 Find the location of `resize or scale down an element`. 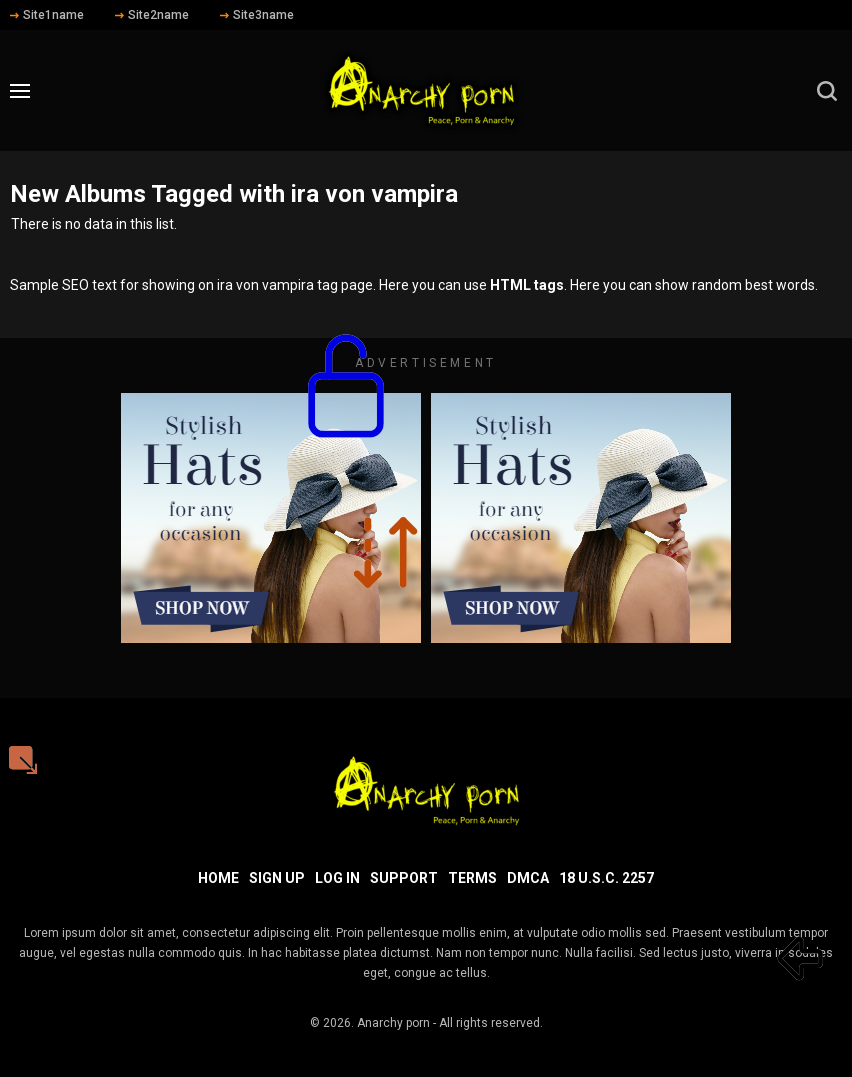

resize or scale down an element is located at coordinates (23, 760).